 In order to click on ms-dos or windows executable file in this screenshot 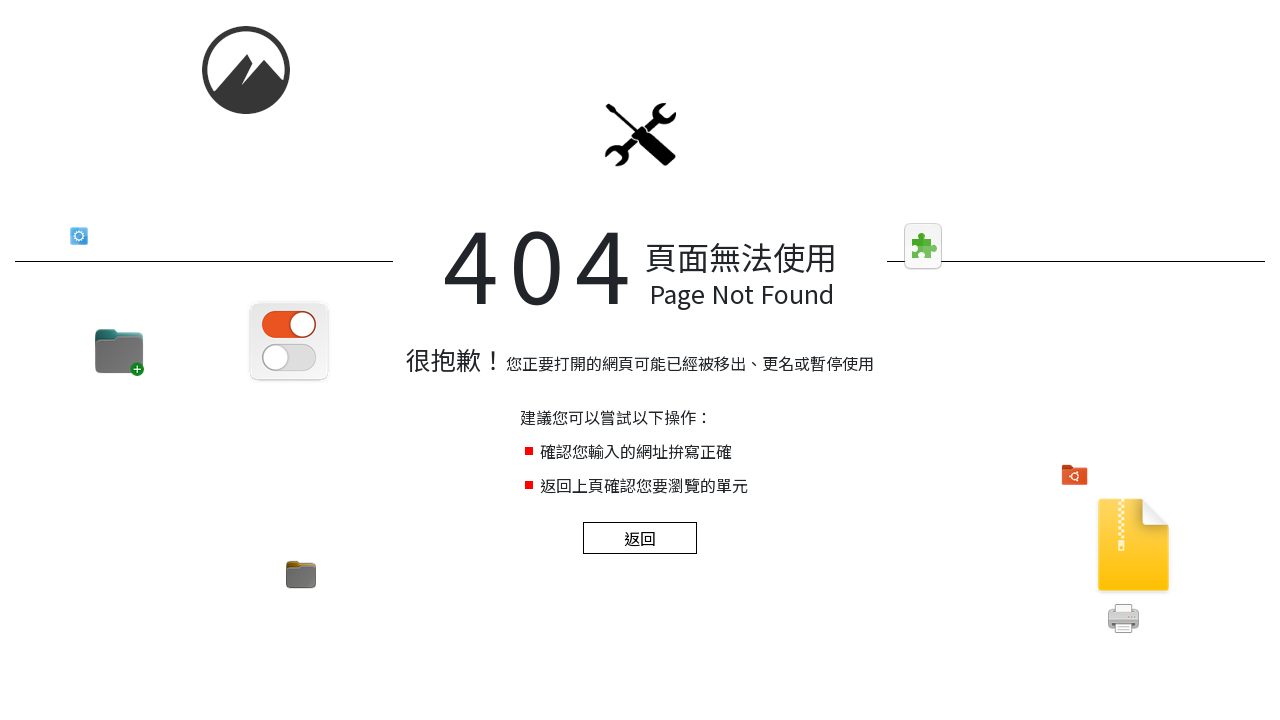, I will do `click(79, 236)`.